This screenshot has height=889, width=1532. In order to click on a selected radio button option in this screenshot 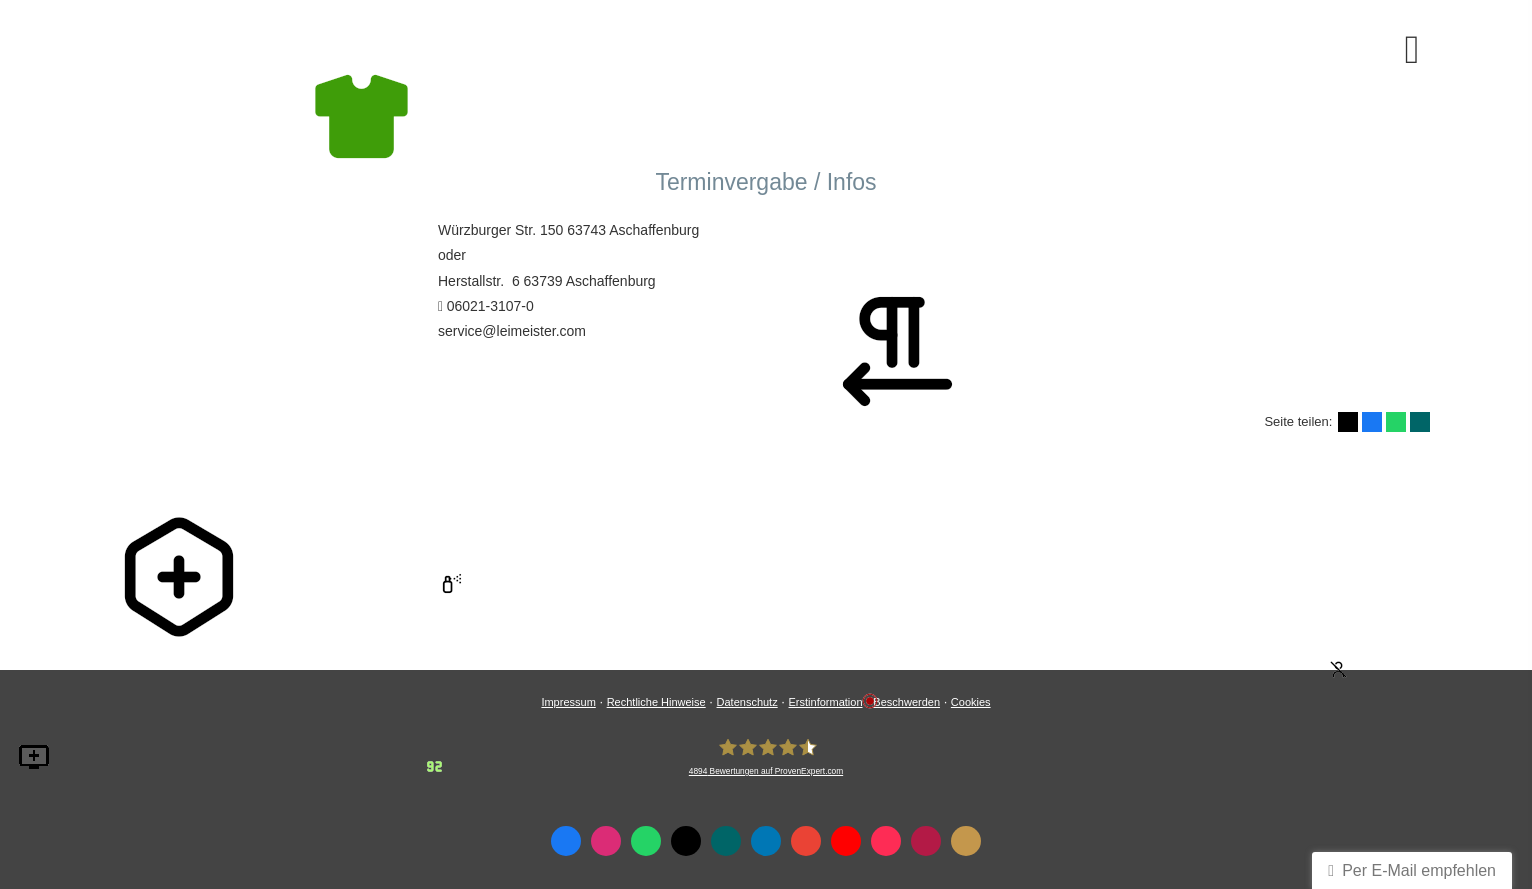, I will do `click(870, 701)`.